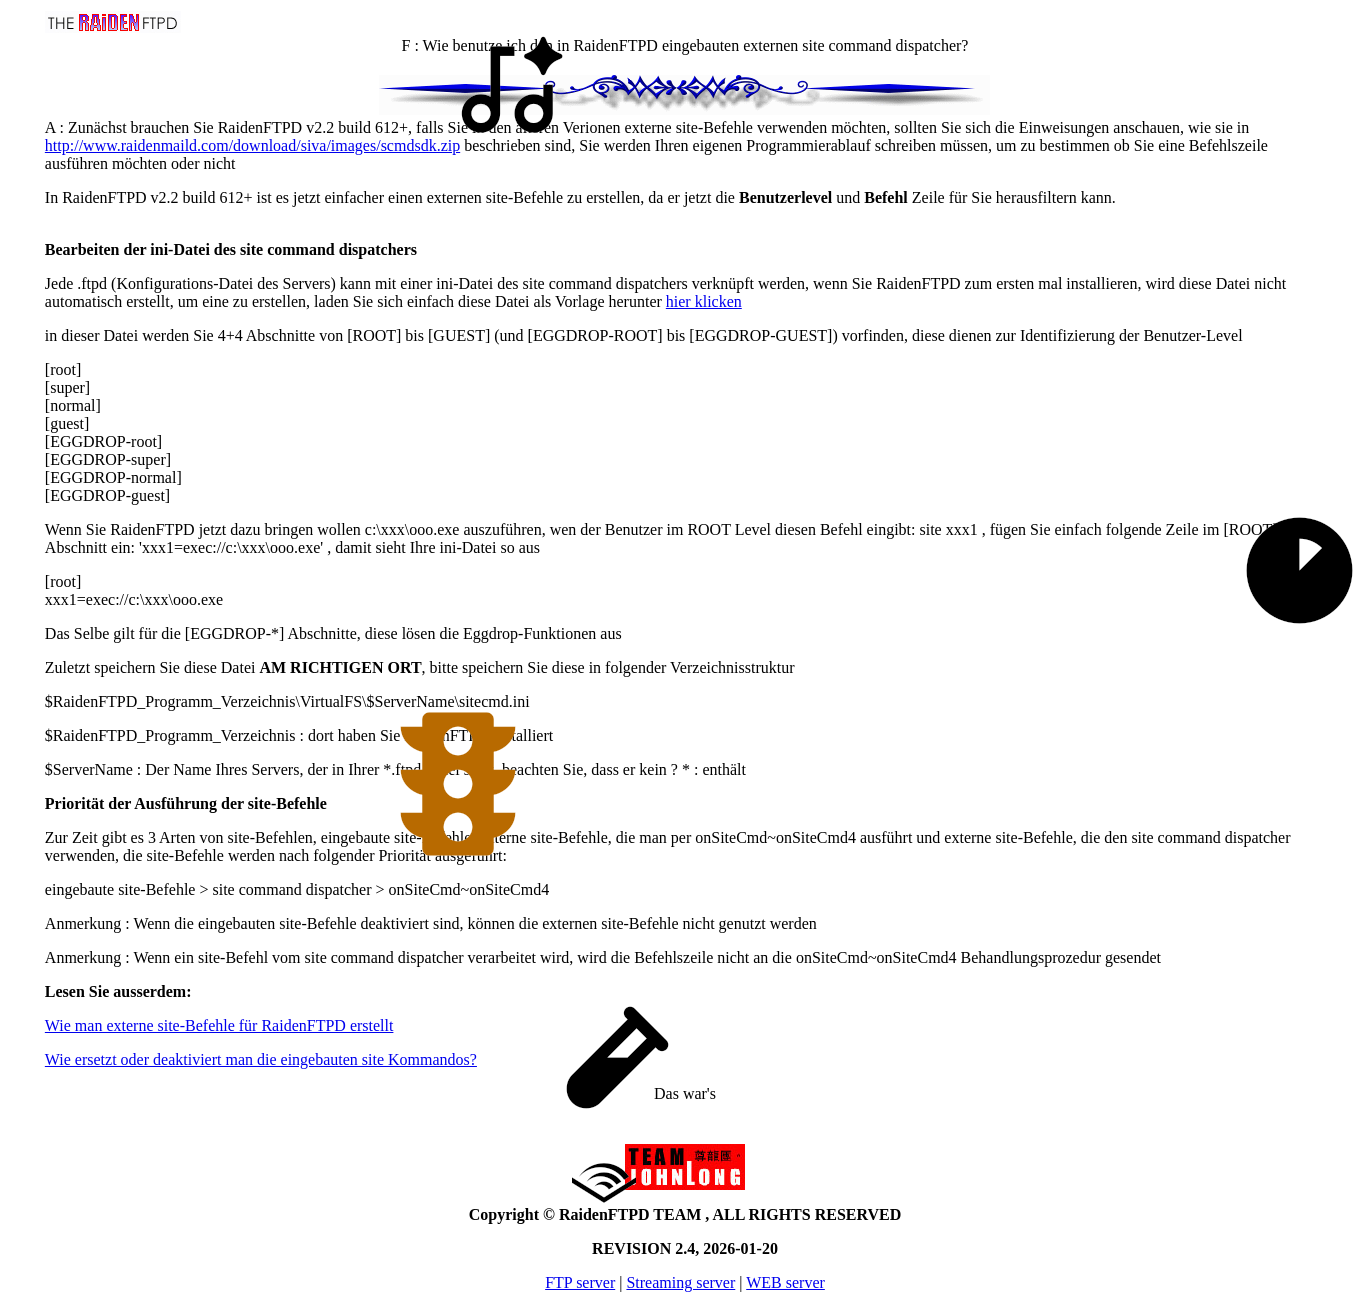  What do you see at coordinates (1299, 570) in the screenshot?
I see `indicates progress at early stage or first step` at bounding box center [1299, 570].